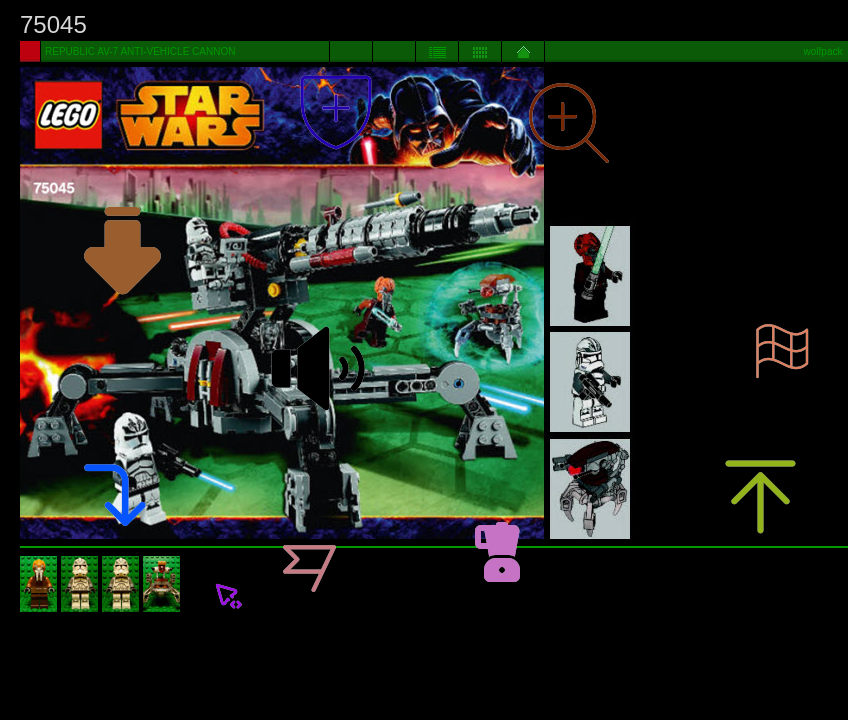 The width and height of the screenshot is (848, 720). What do you see at coordinates (316, 368) in the screenshot?
I see `volume is set to high` at bounding box center [316, 368].